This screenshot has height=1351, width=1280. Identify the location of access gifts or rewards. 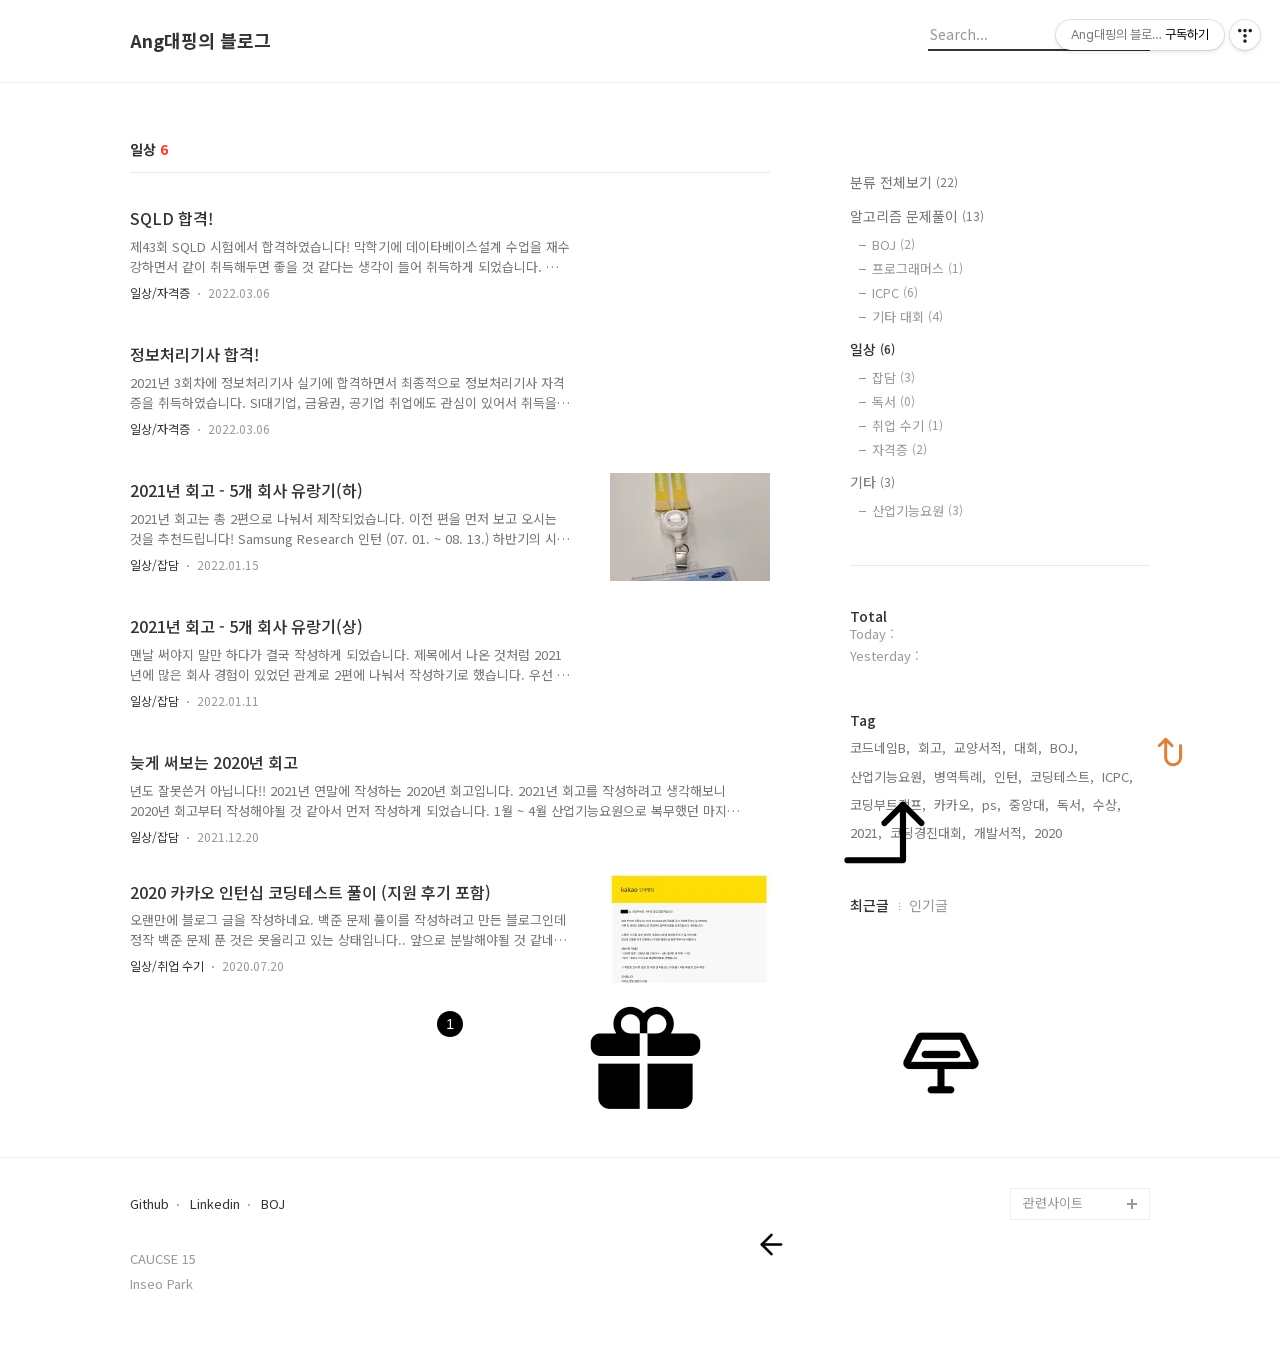
(645, 1058).